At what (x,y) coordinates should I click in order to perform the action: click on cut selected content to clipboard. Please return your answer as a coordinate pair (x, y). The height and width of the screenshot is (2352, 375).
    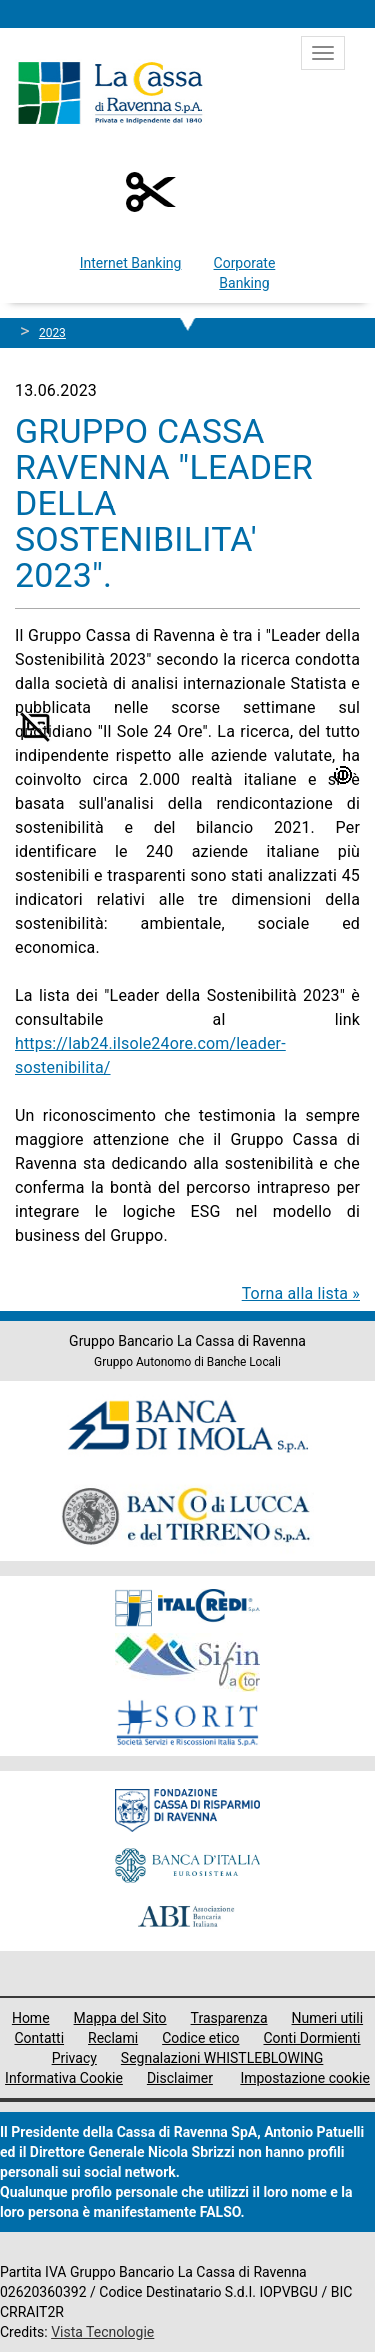
    Looking at the image, I should click on (151, 192).